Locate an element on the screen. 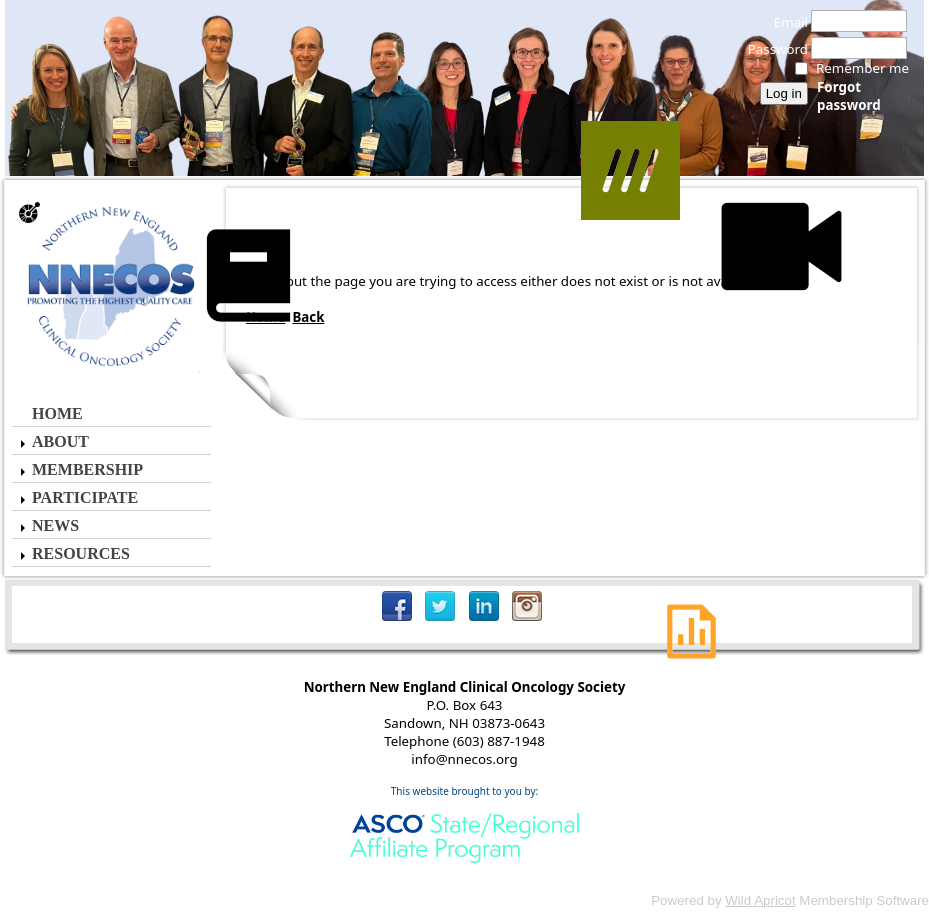  start video recording is located at coordinates (781, 246).